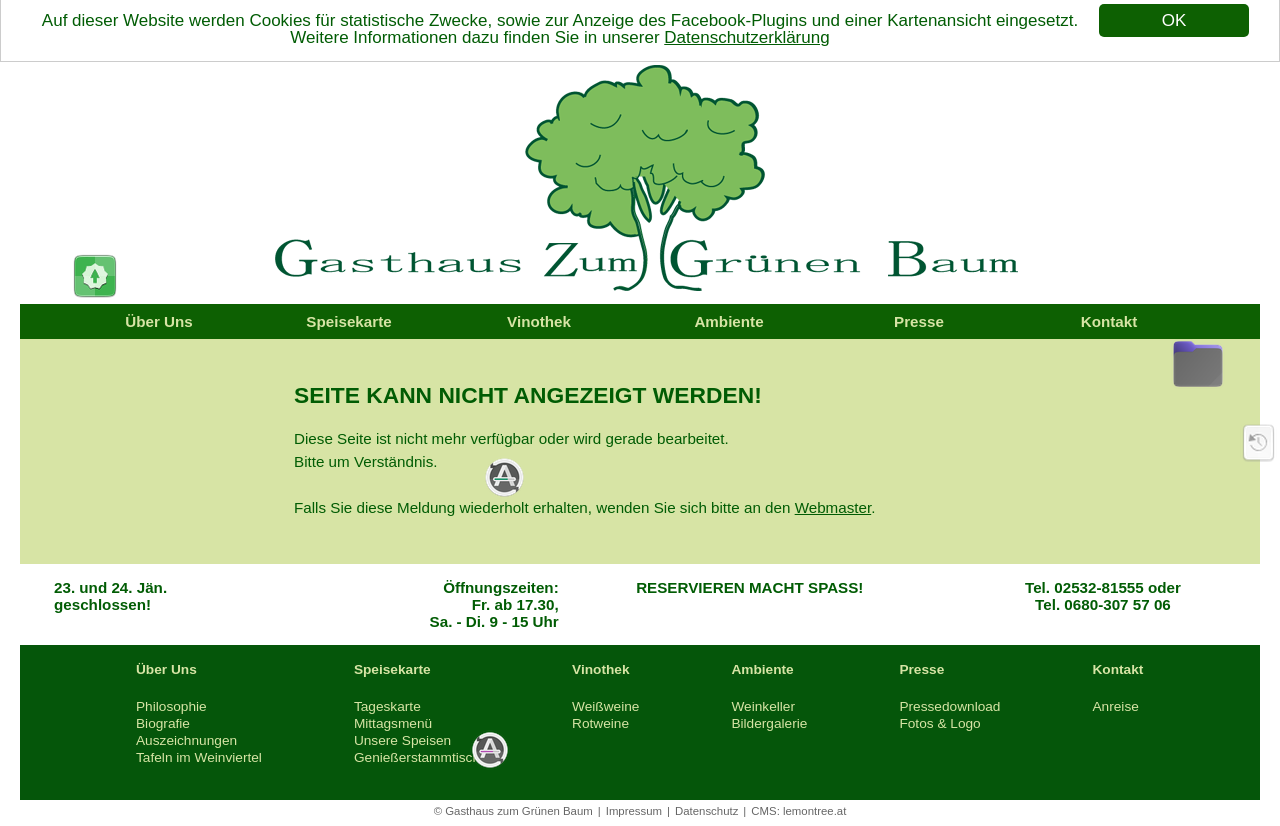 The image size is (1280, 826). I want to click on a deleted file in the trash, so click(1258, 442).